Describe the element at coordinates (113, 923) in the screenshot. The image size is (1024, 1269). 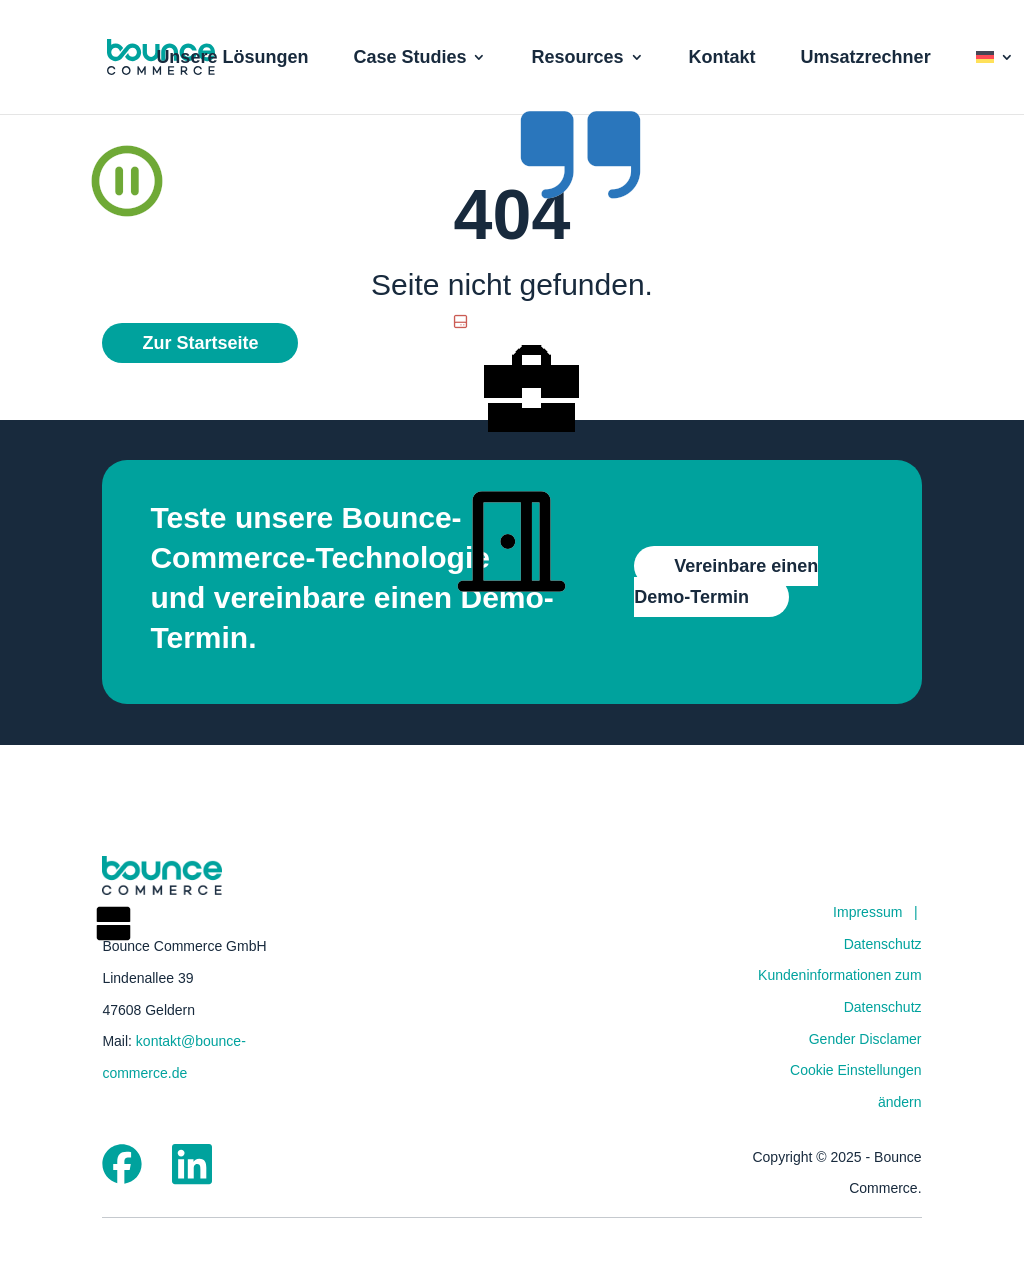
I see `split view horizontally` at that location.